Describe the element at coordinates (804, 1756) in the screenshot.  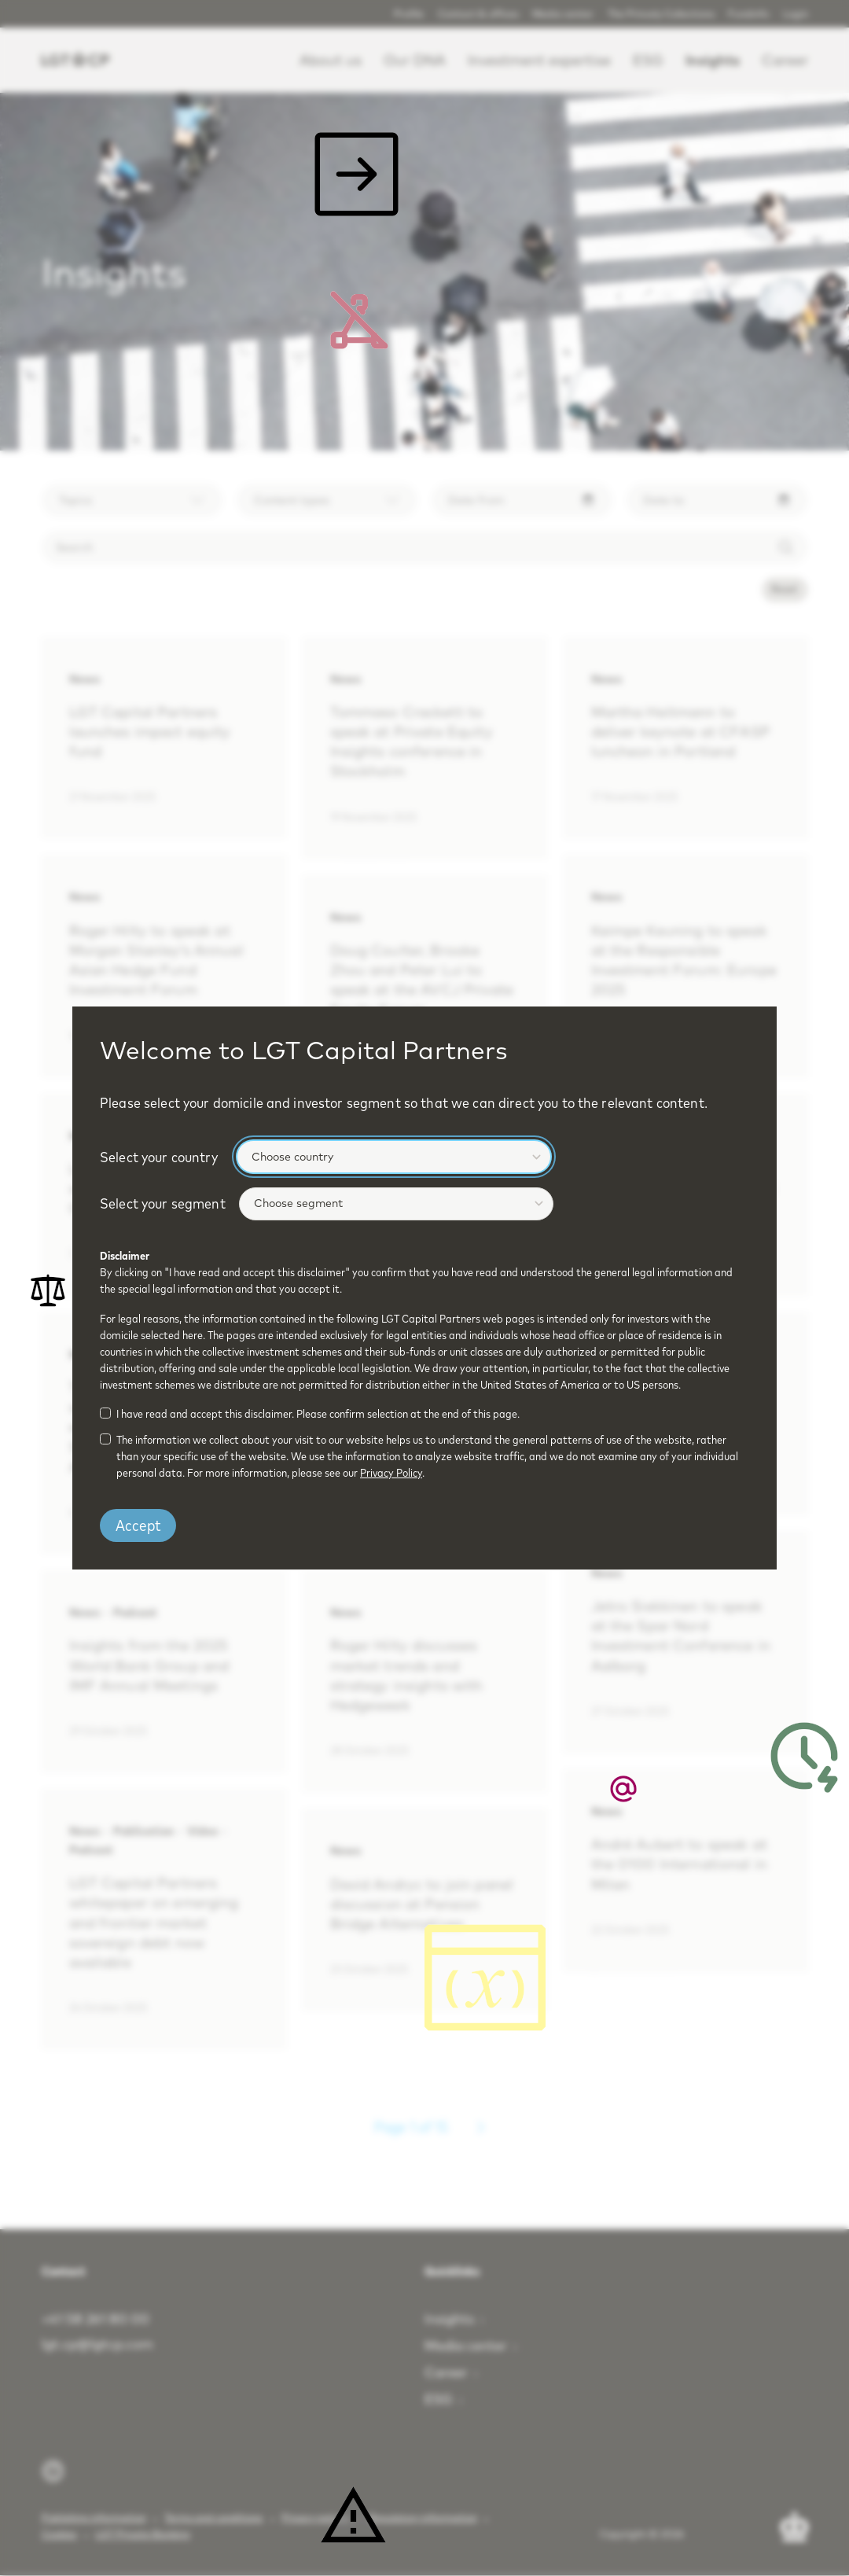
I see `quick timer or speed scheduling` at that location.